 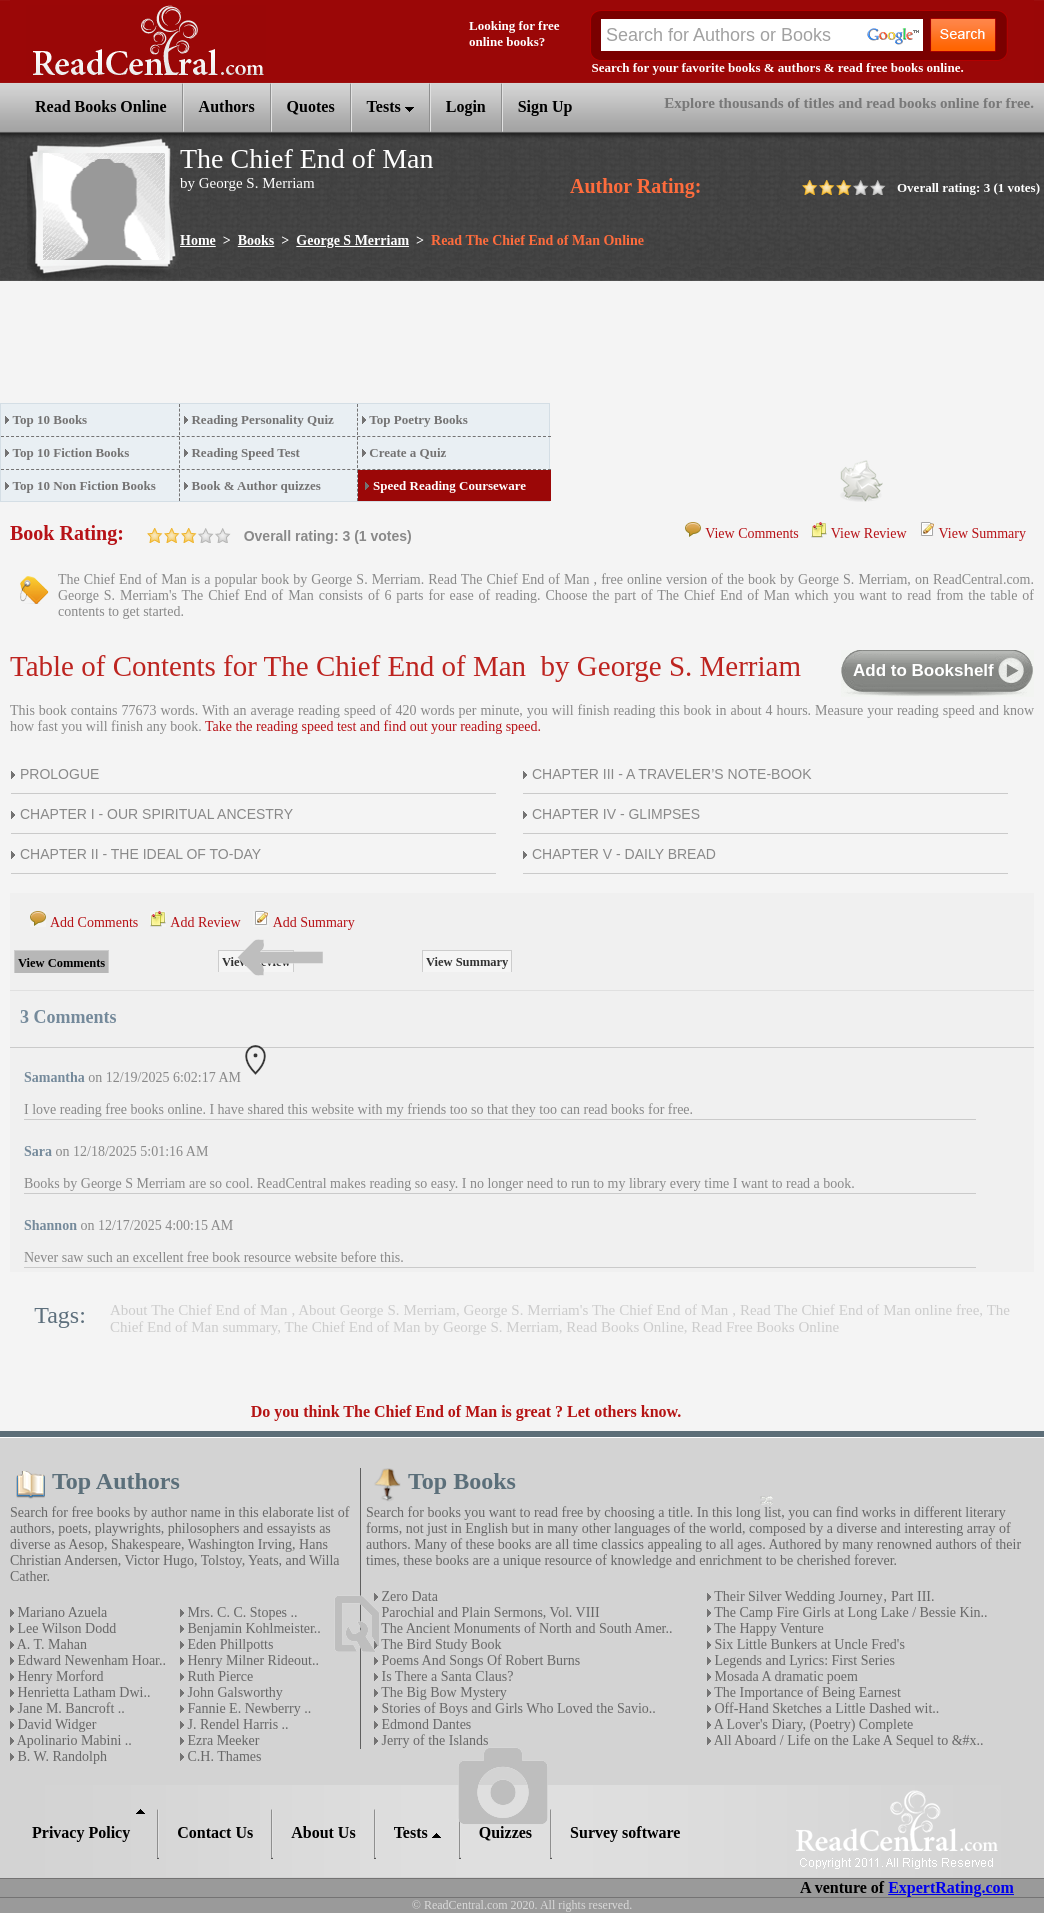 What do you see at coordinates (861, 481) in the screenshot?
I see `mark email as junk or spam` at bounding box center [861, 481].